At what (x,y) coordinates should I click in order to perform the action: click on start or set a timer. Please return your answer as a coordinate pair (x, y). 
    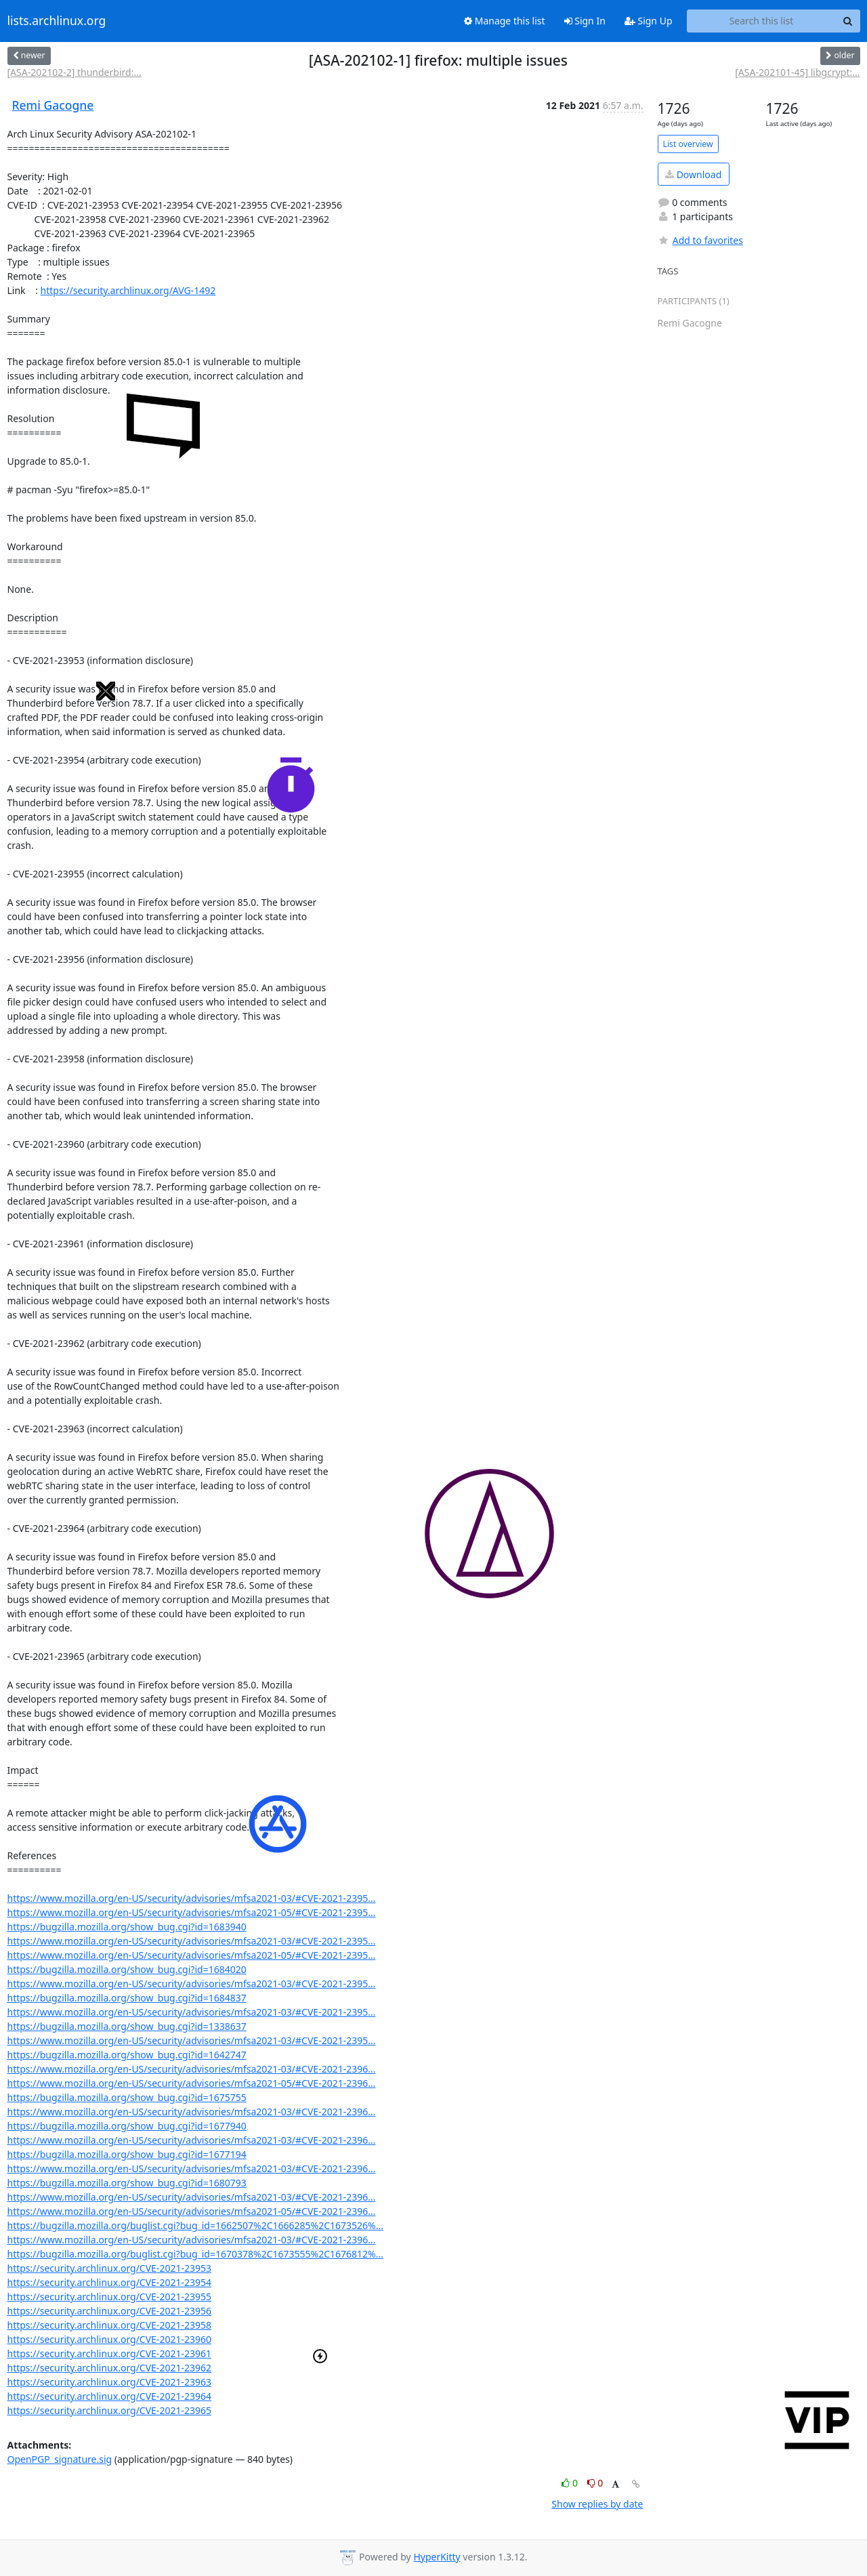
    Looking at the image, I should click on (291, 786).